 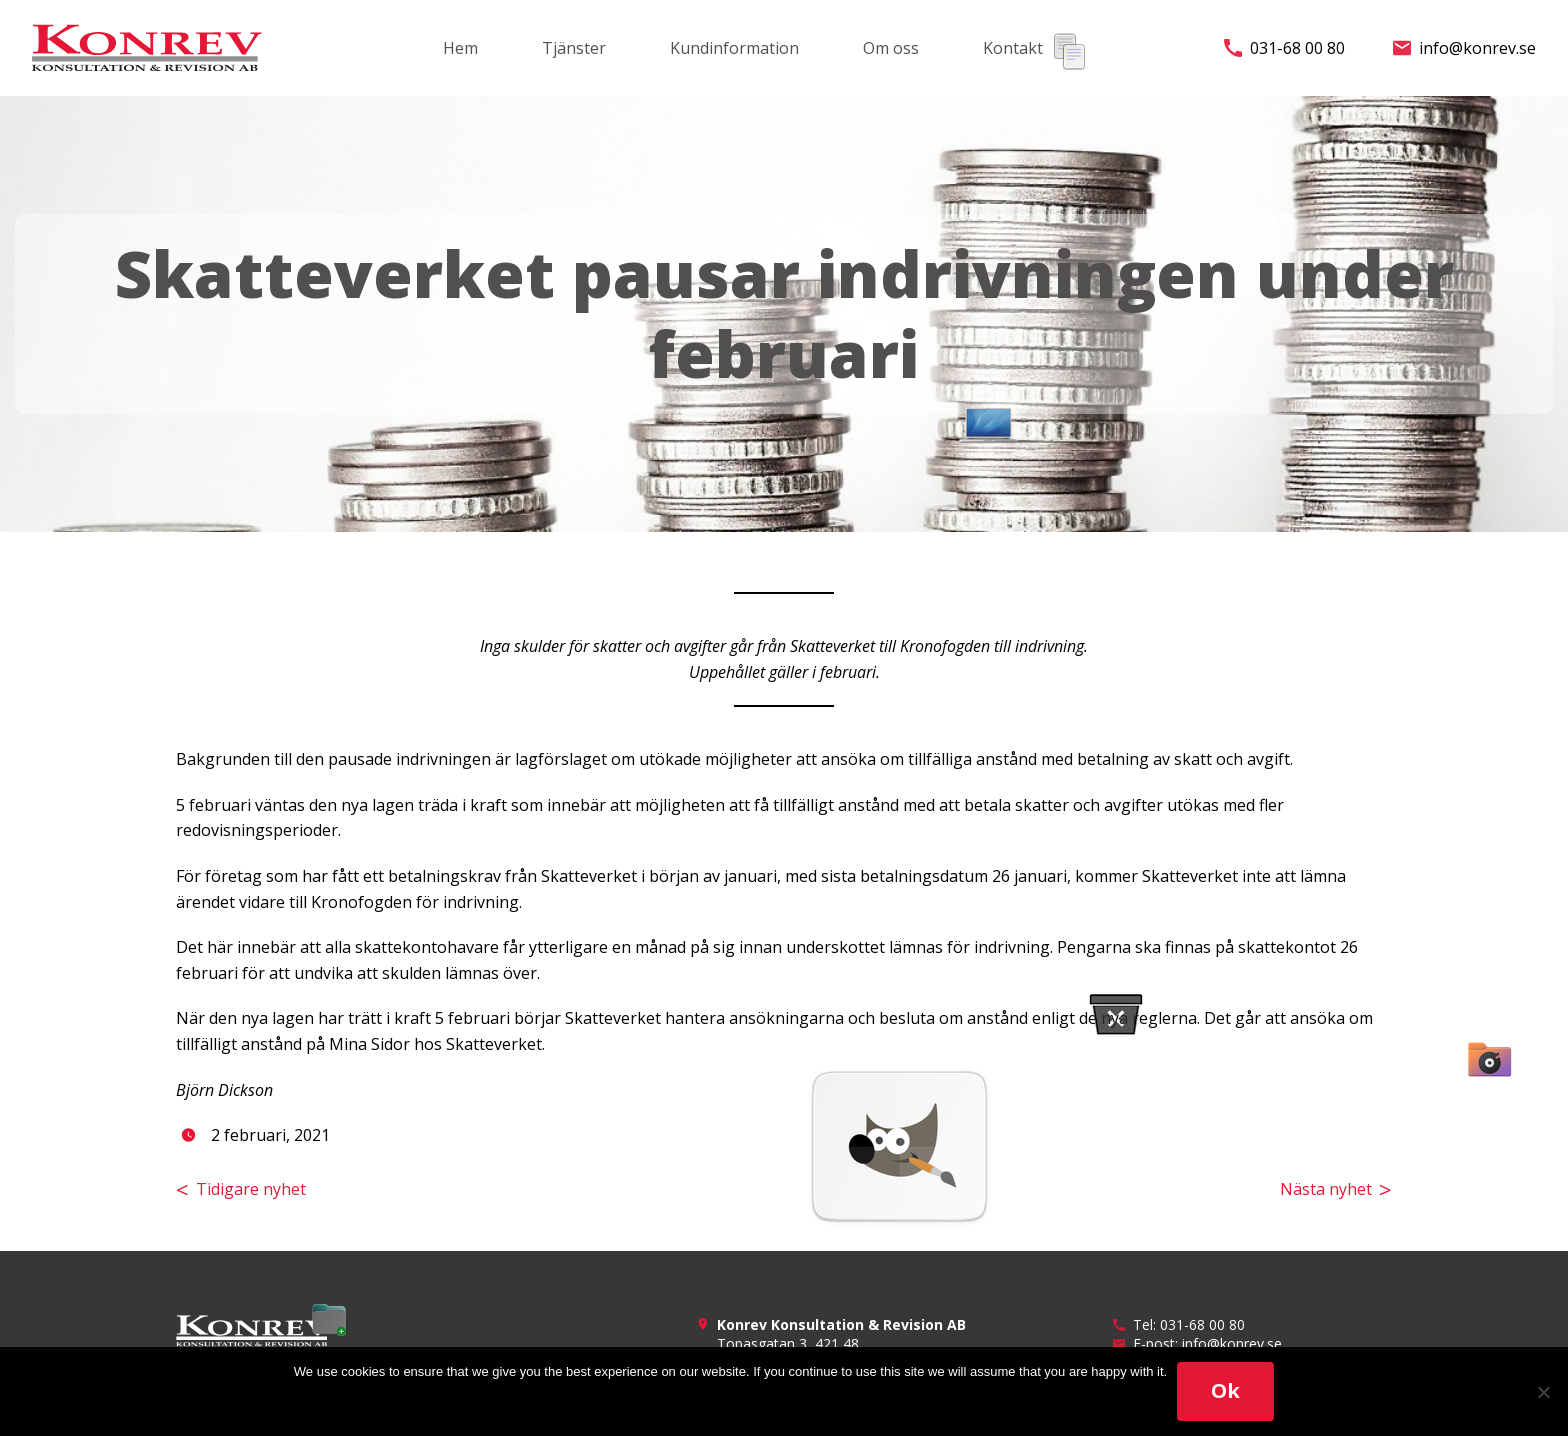 I want to click on create a new folder, so click(x=329, y=1319).